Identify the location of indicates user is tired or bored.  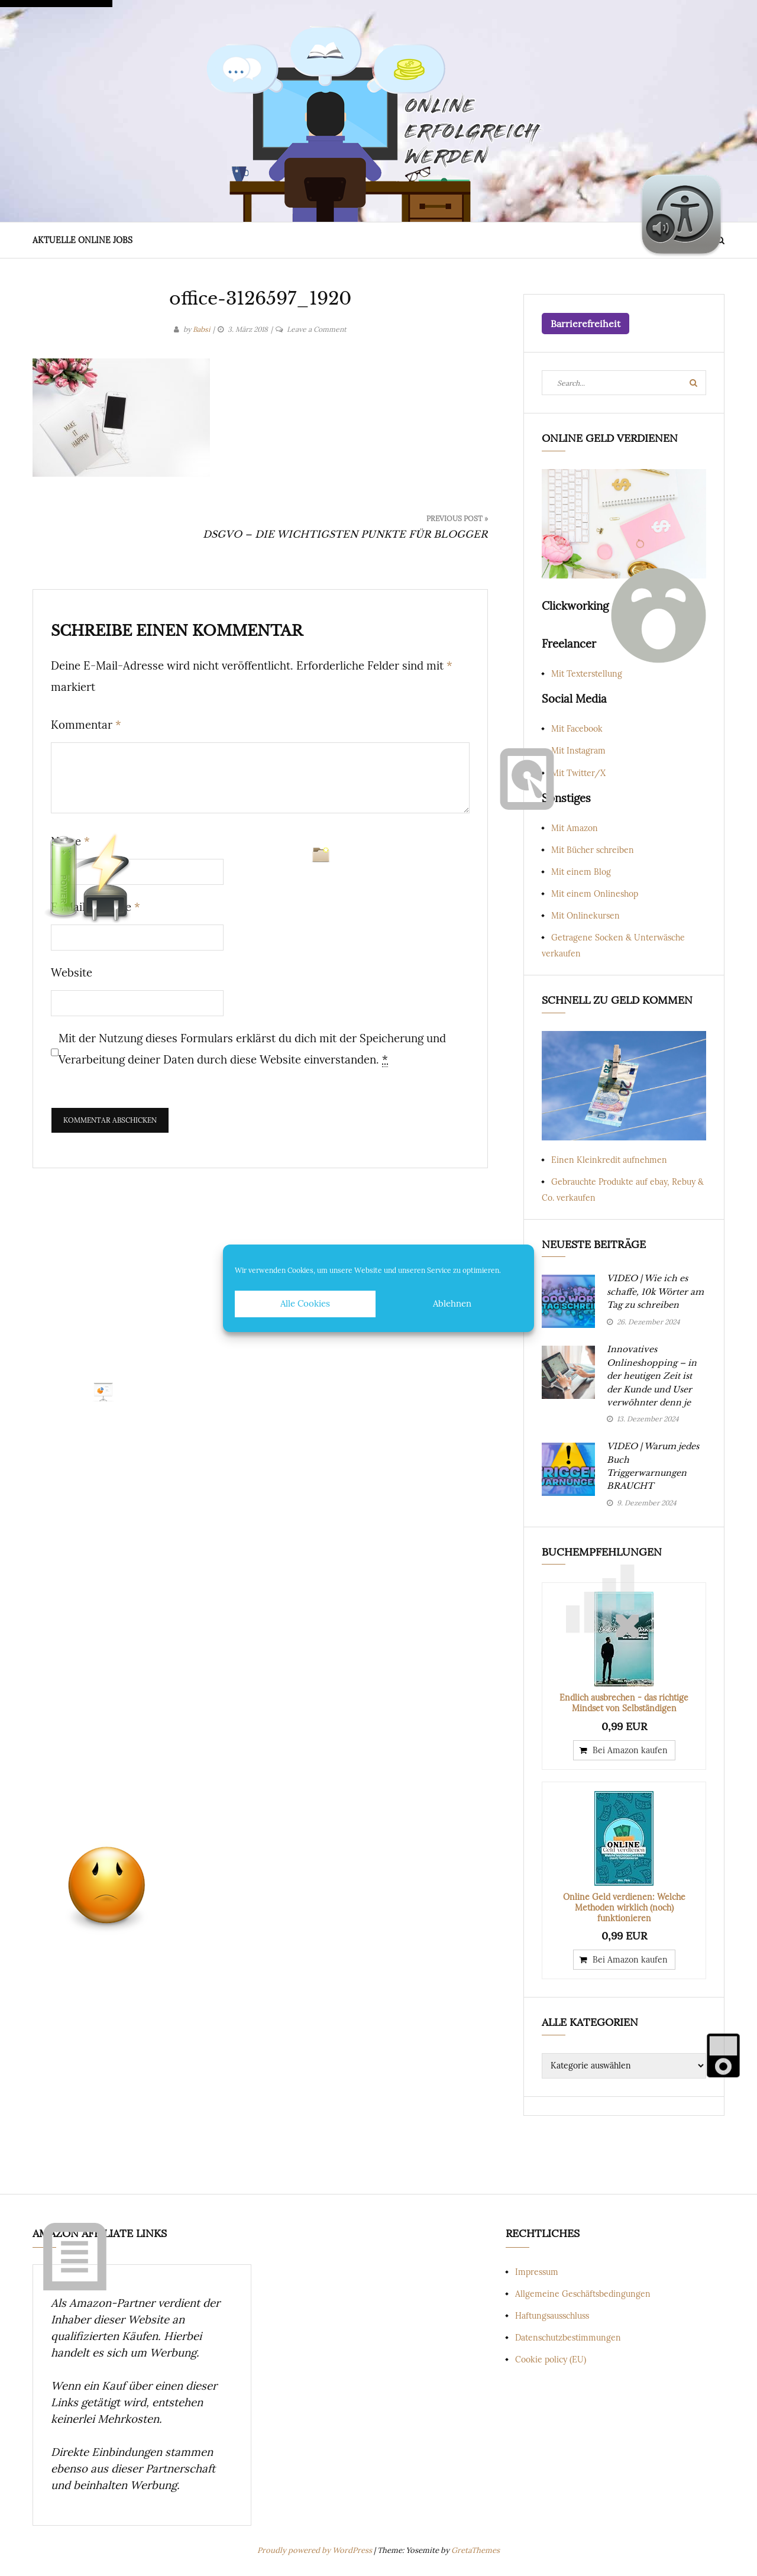
(658, 615).